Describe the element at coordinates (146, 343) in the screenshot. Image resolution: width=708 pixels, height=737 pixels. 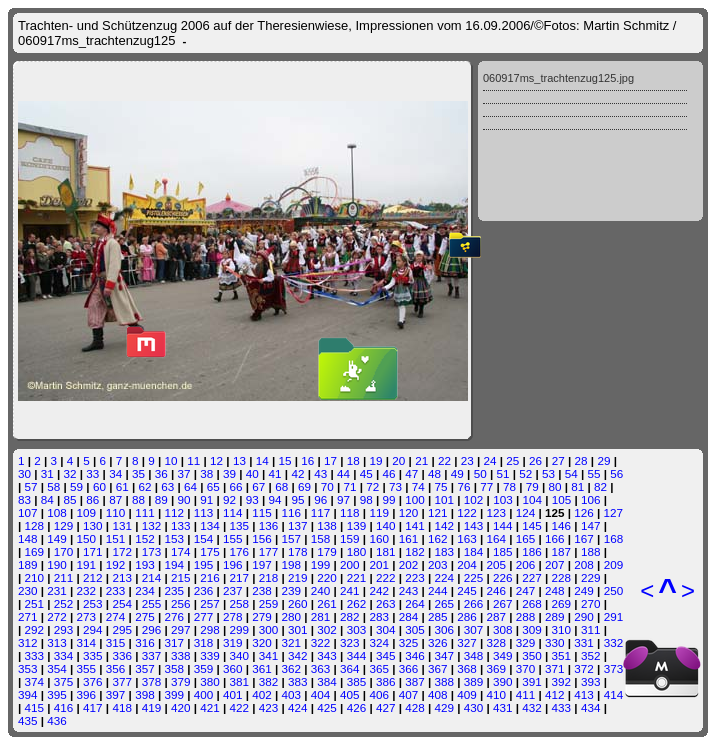
I see `folder containing Quixel Megascans assets` at that location.